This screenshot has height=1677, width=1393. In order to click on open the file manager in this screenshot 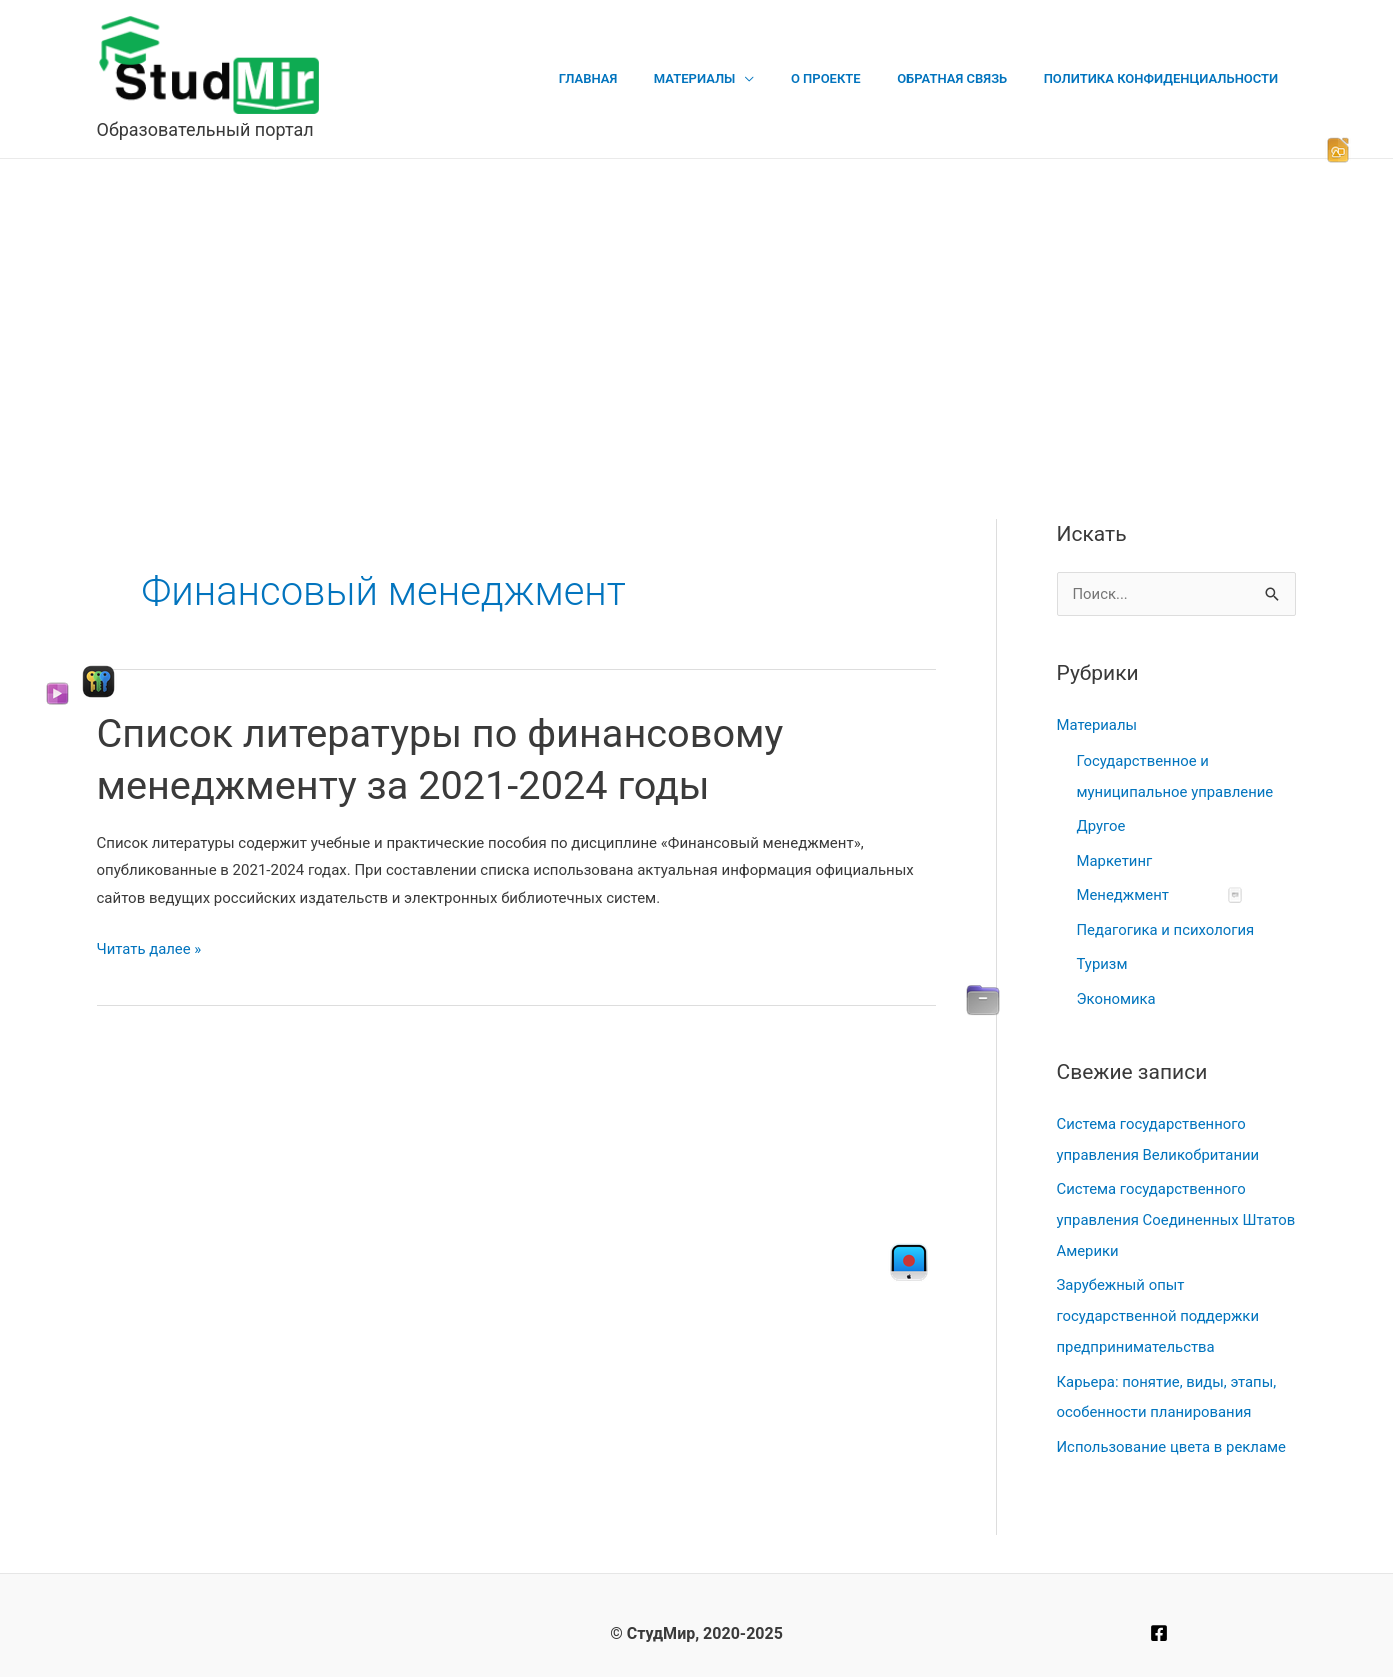, I will do `click(983, 1000)`.